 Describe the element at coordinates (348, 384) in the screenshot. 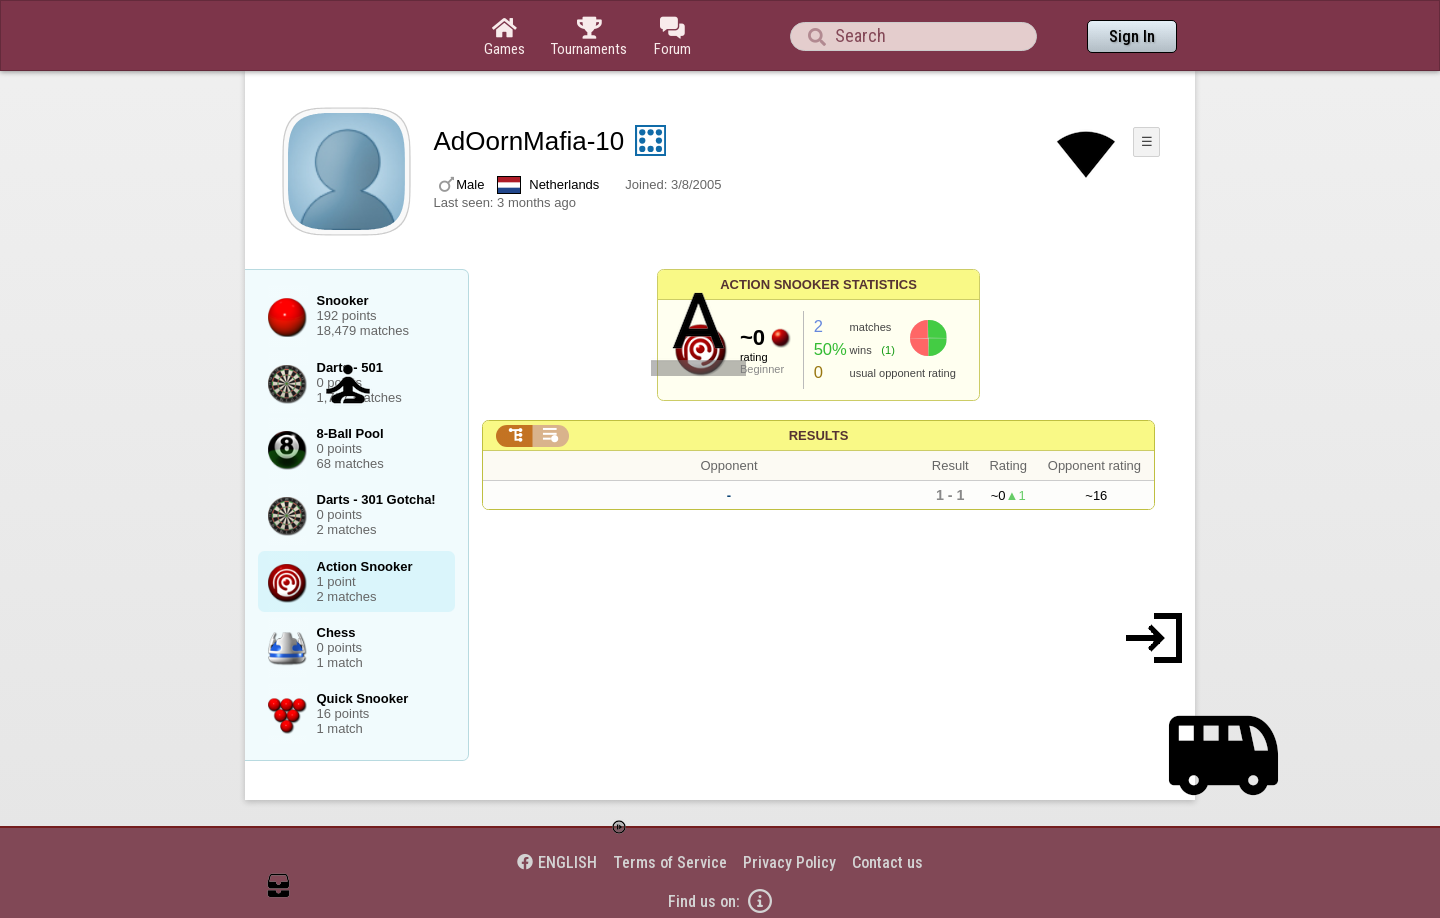

I see `access meditation or mindfulness features` at that location.